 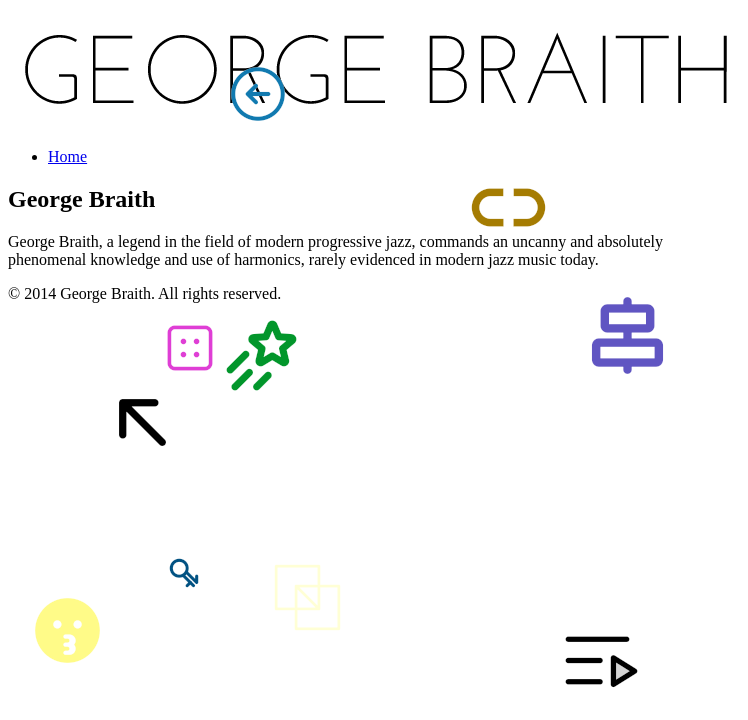 What do you see at coordinates (190, 348) in the screenshot?
I see `roll or randomize with a value of four` at bounding box center [190, 348].